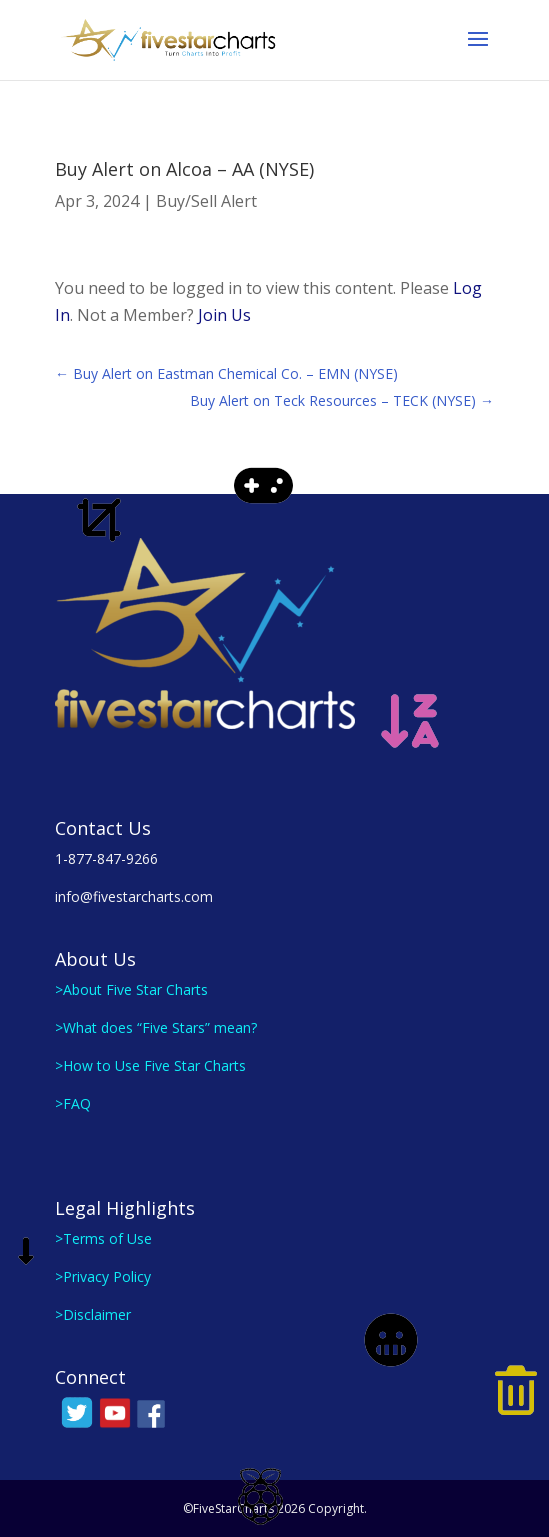 The image size is (549, 1537). I want to click on delete selected item, so click(516, 1391).